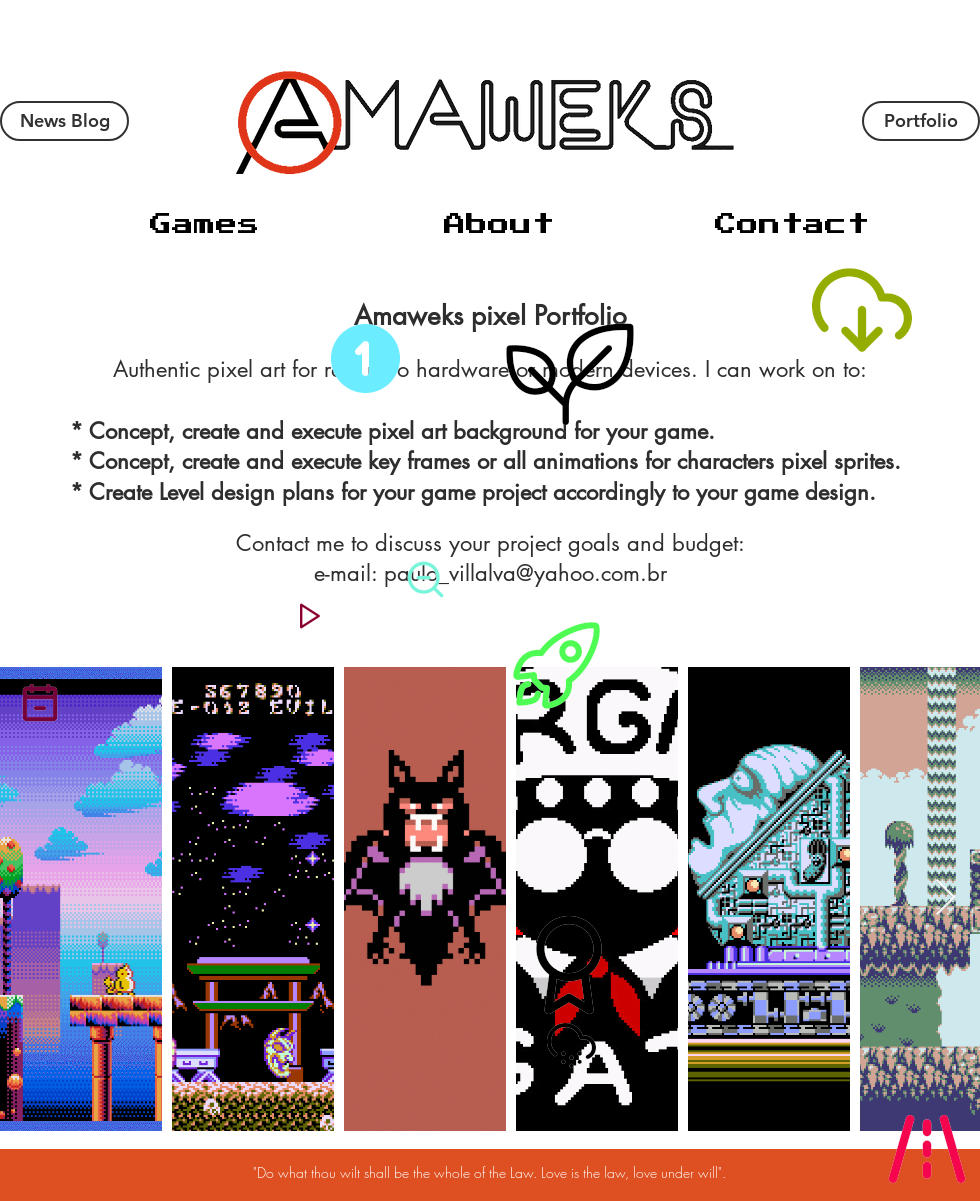 Image resolution: width=980 pixels, height=1201 pixels. What do you see at coordinates (927, 1149) in the screenshot?
I see `view directions or navigation` at bounding box center [927, 1149].